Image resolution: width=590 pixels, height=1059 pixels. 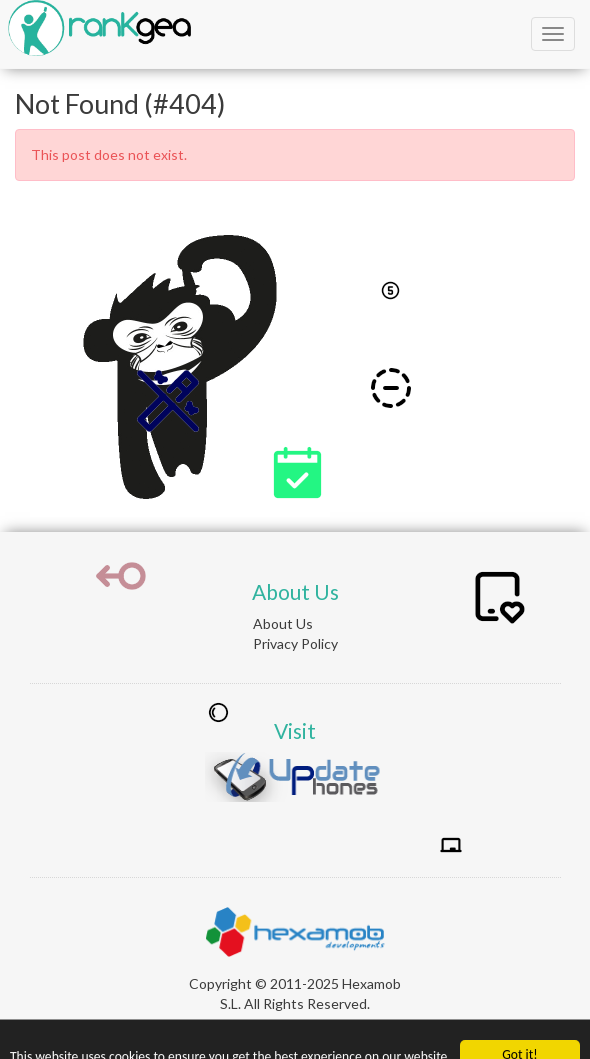 What do you see at coordinates (391, 388) in the screenshot?
I see `remove item from a pending or draft state` at bounding box center [391, 388].